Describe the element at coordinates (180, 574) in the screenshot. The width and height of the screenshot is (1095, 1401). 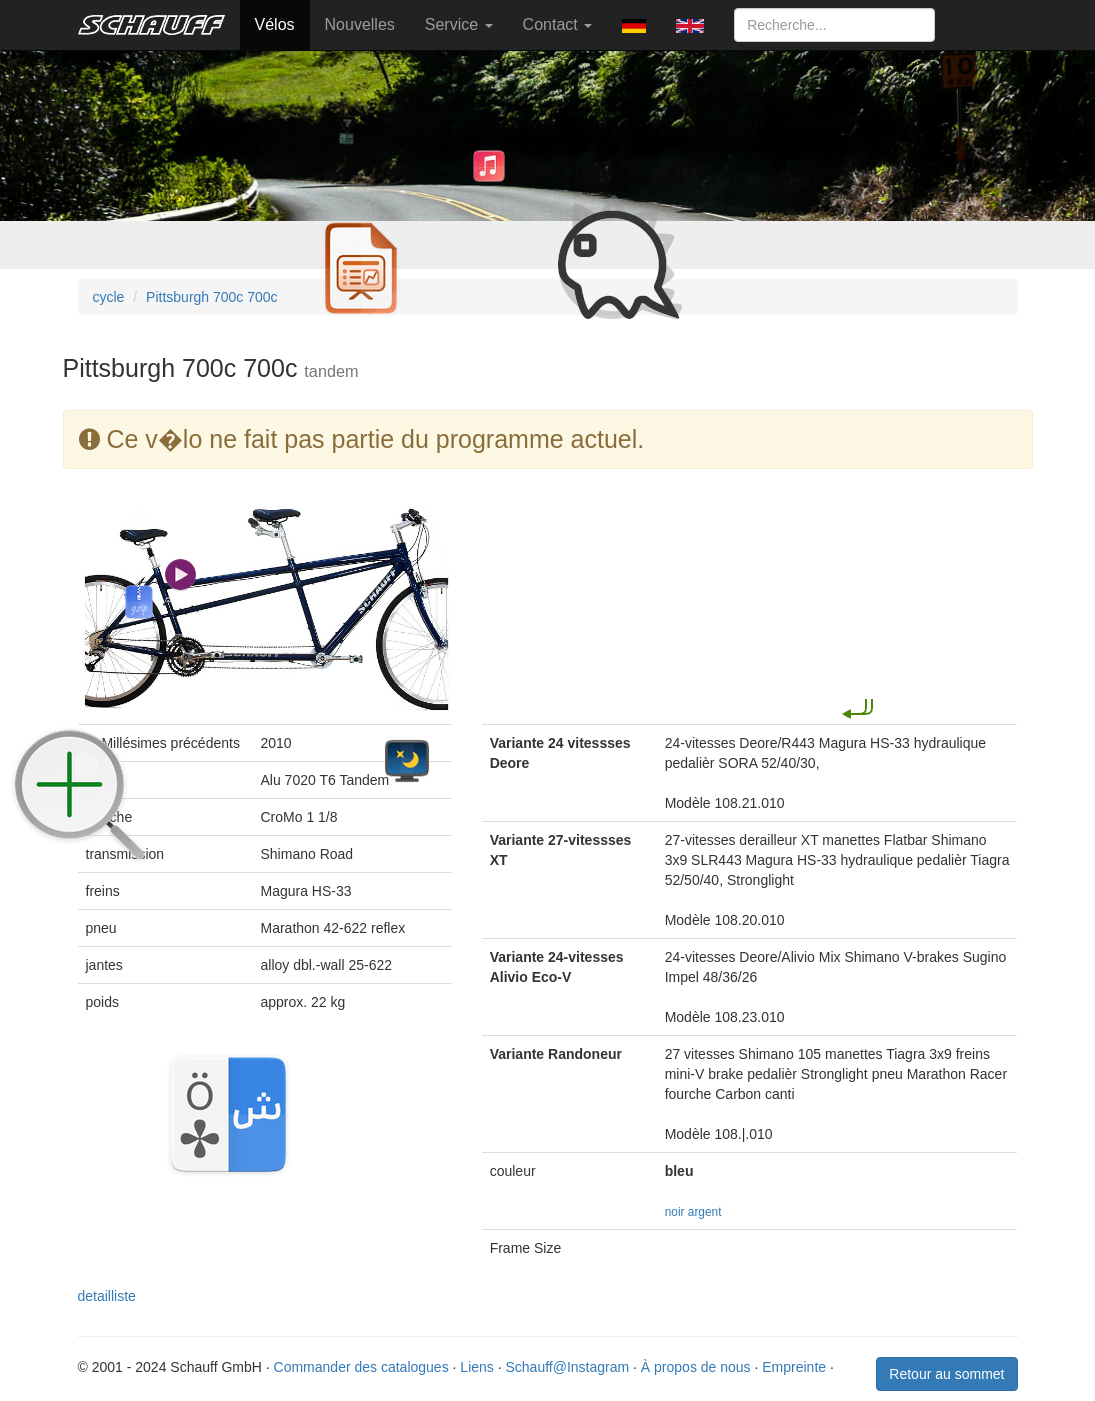
I see `indicates video content or media files` at that location.